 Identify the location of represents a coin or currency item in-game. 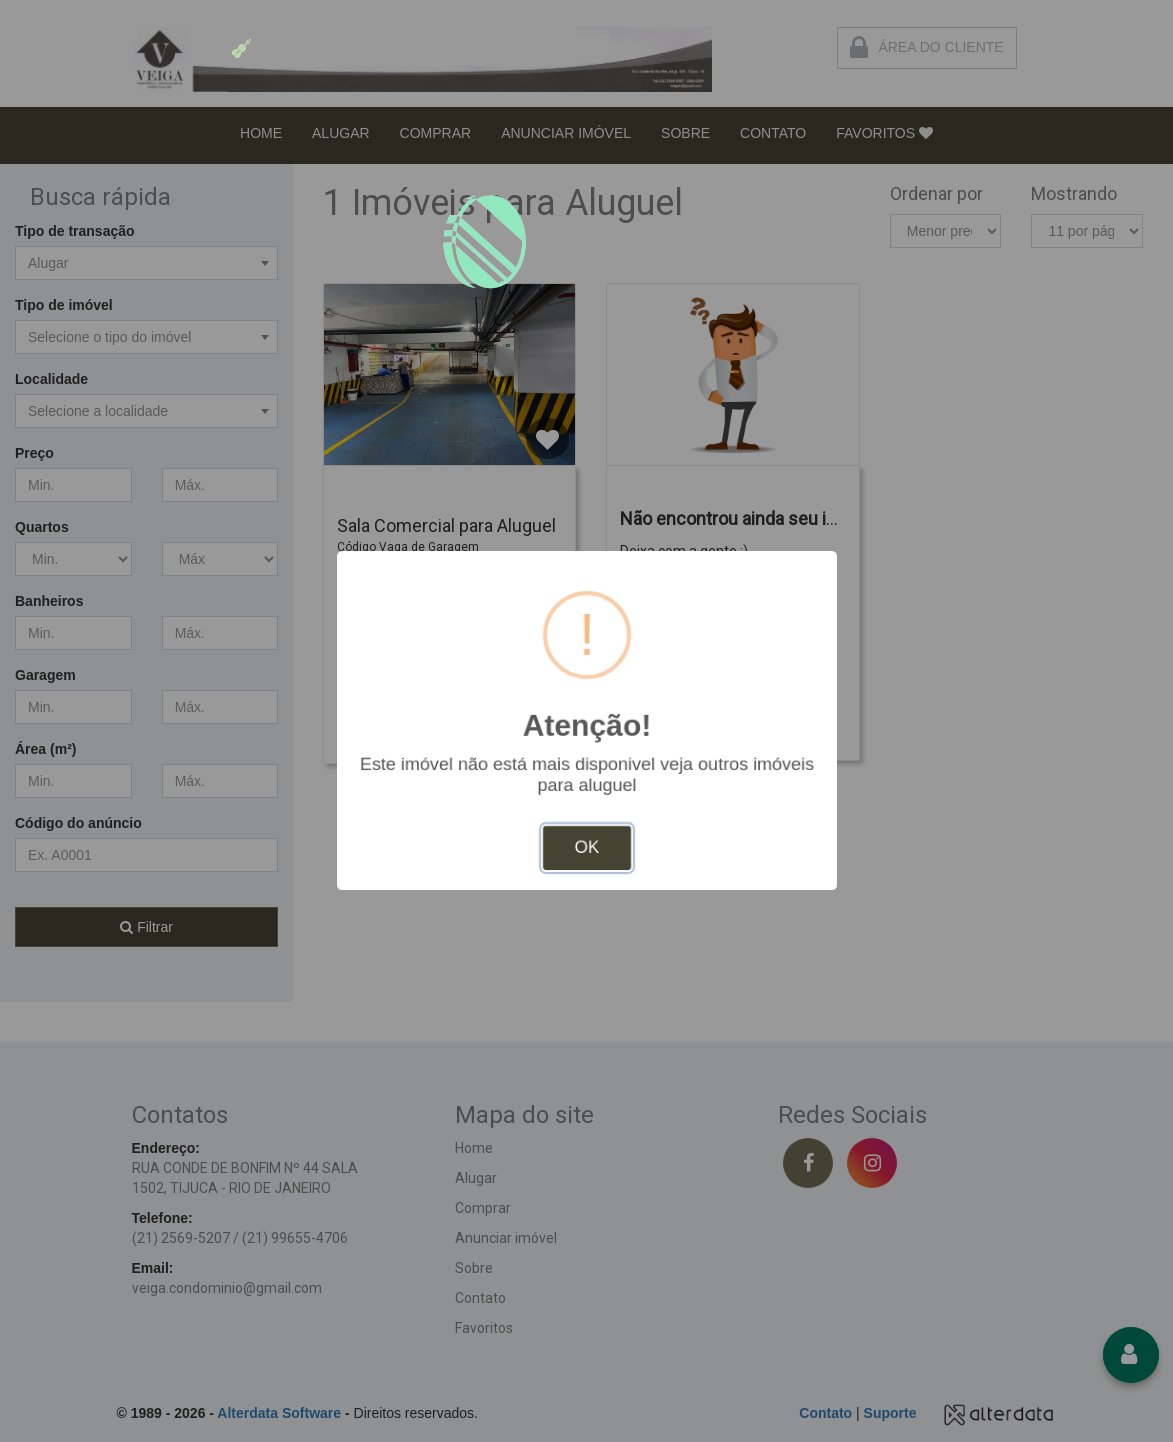
(486, 242).